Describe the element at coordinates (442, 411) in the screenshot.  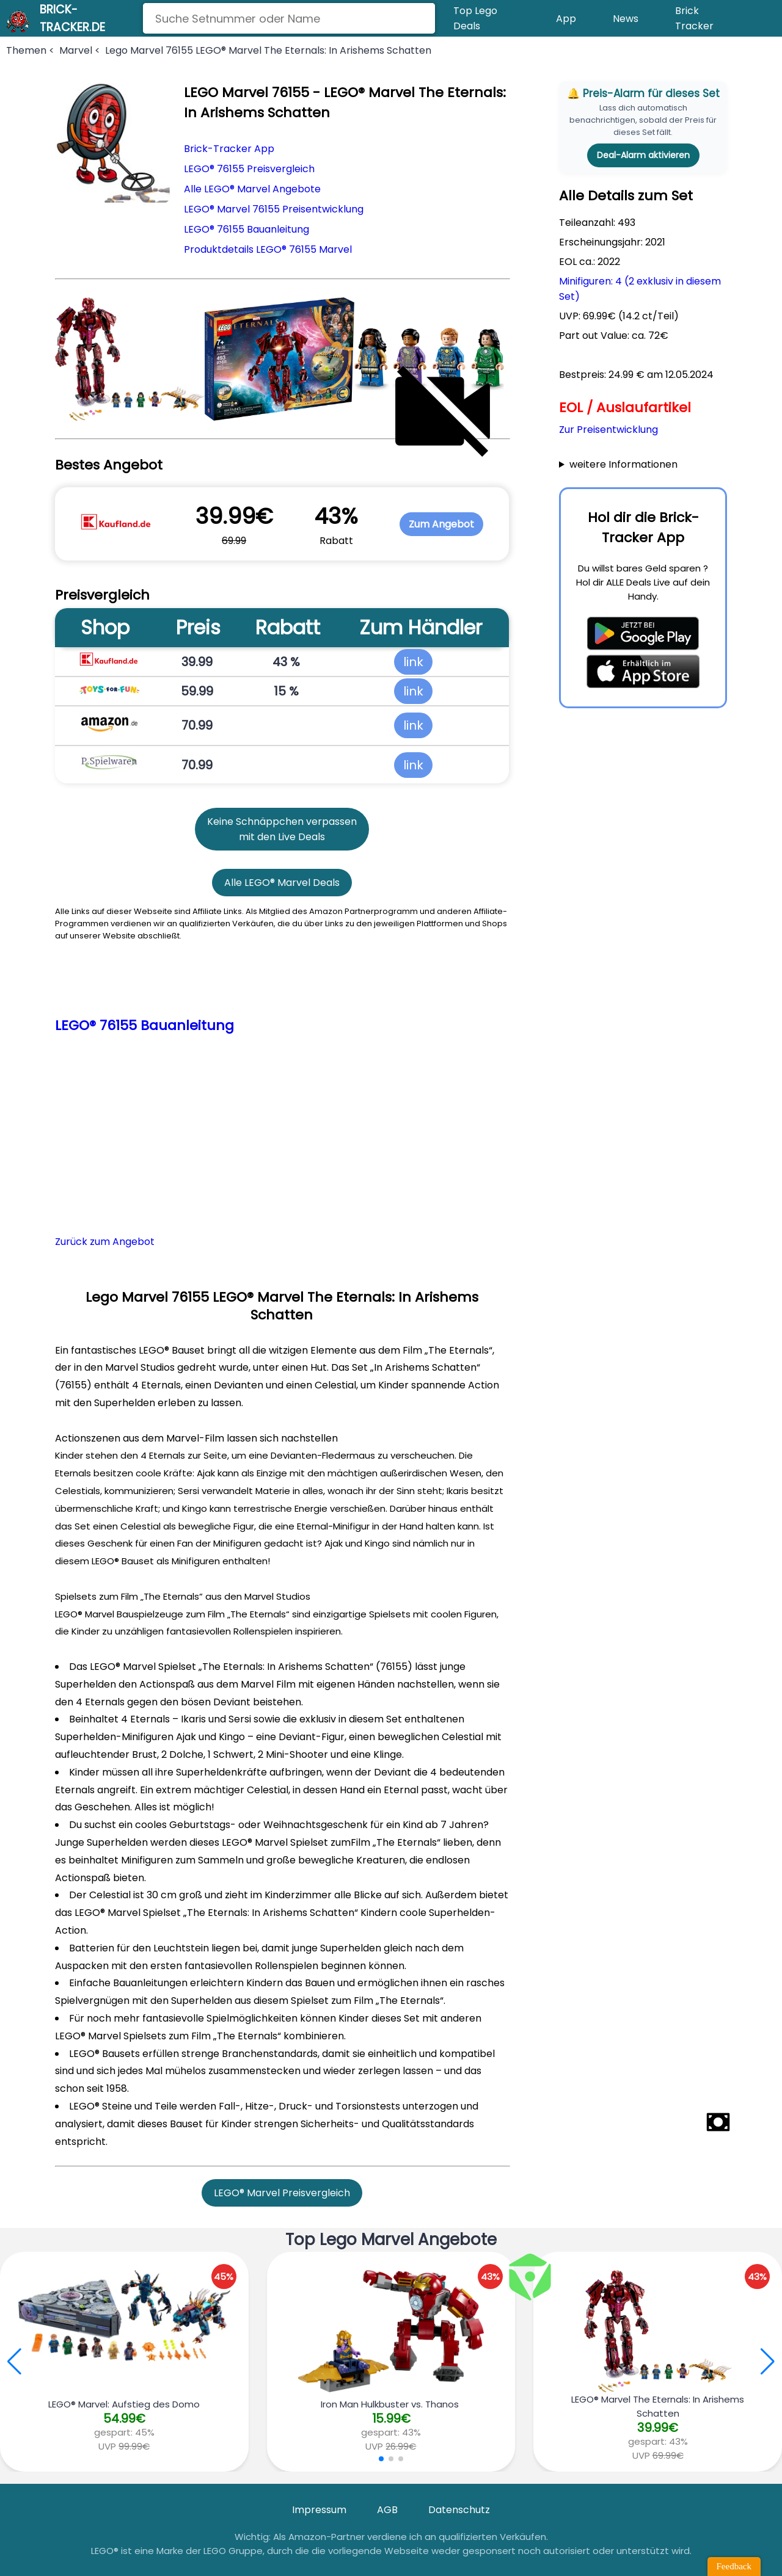
I see `turn off camera or disable video` at that location.